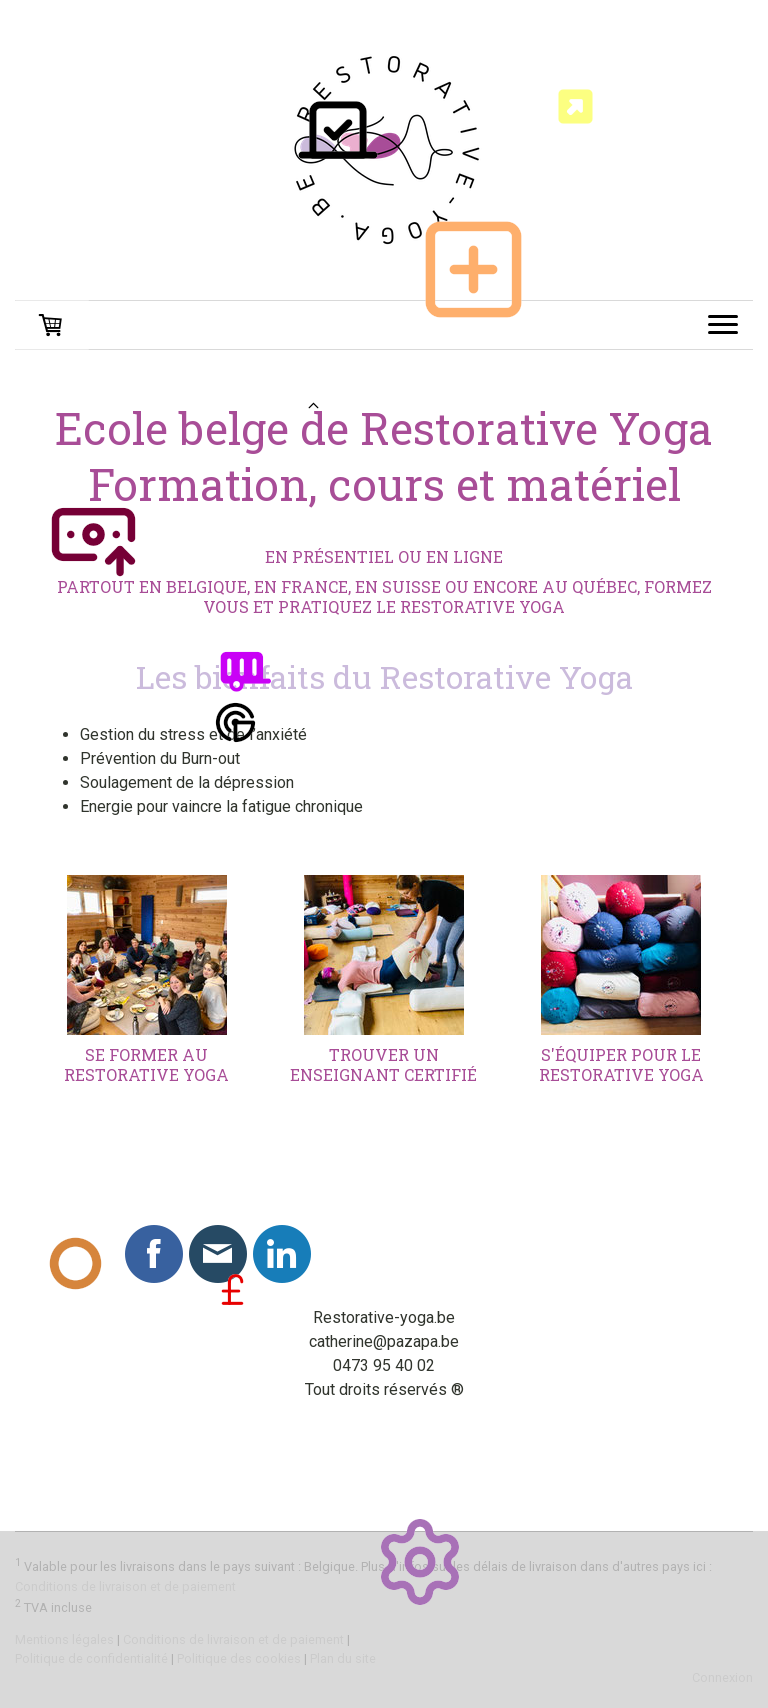 The image size is (768, 1708). Describe the element at coordinates (420, 1562) in the screenshot. I see `open settings menu` at that location.